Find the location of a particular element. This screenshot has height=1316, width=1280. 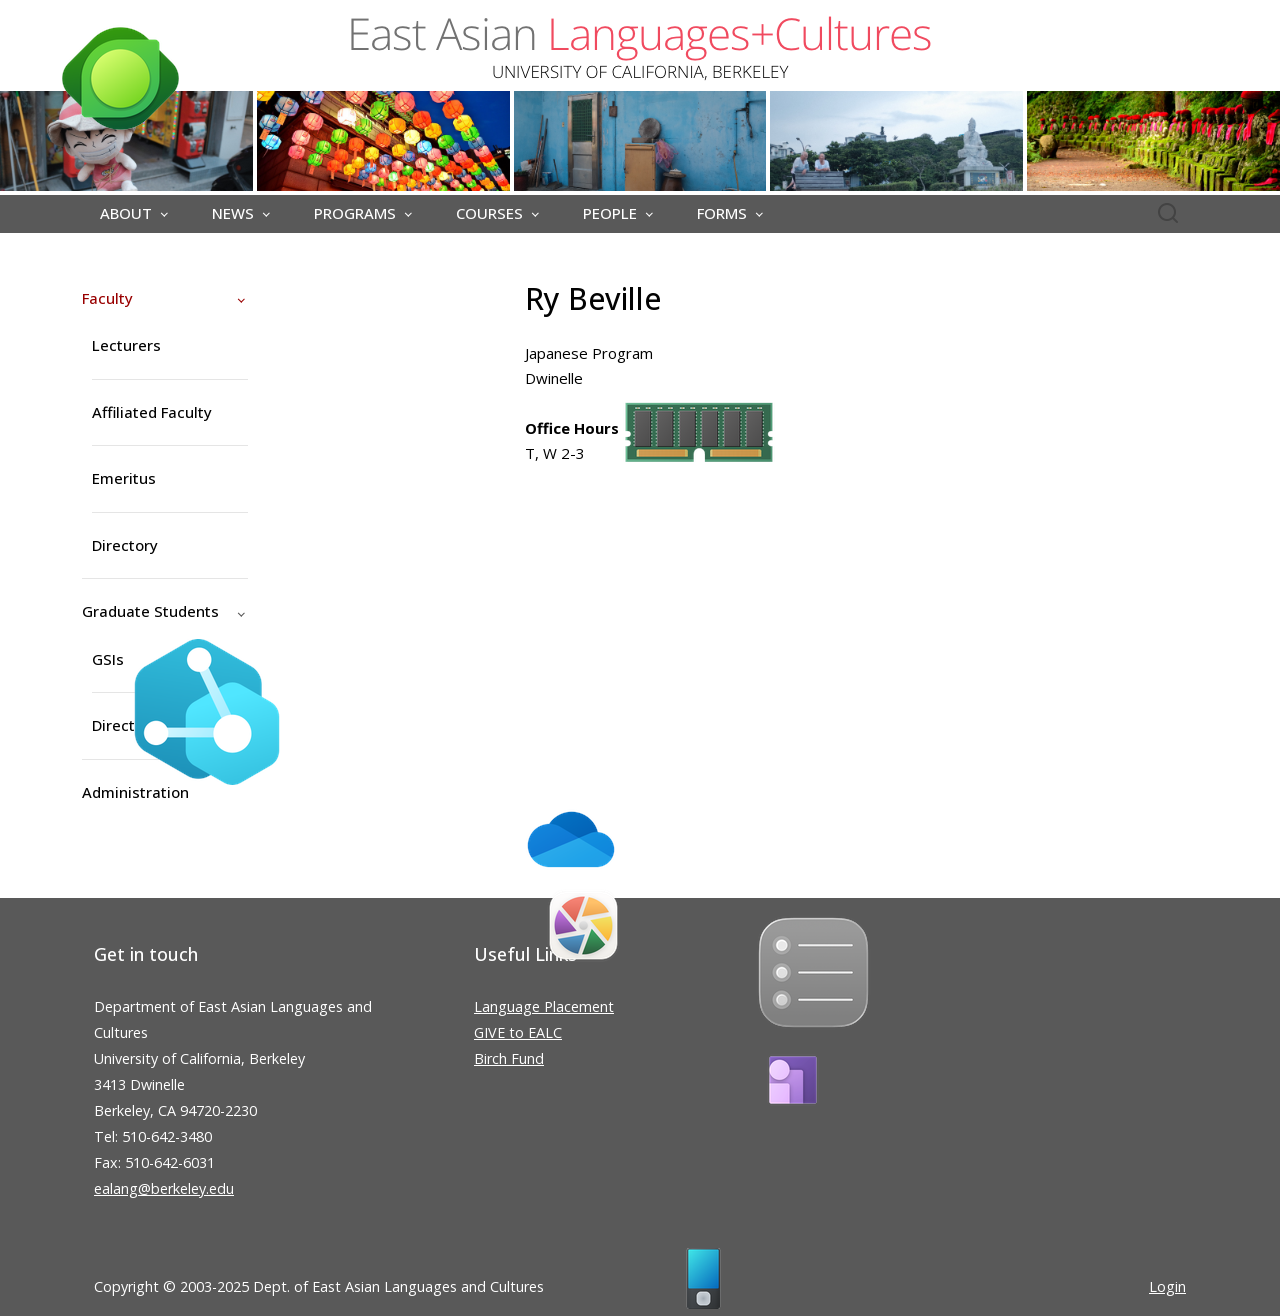

open the CoreHR app is located at coordinates (793, 1080).